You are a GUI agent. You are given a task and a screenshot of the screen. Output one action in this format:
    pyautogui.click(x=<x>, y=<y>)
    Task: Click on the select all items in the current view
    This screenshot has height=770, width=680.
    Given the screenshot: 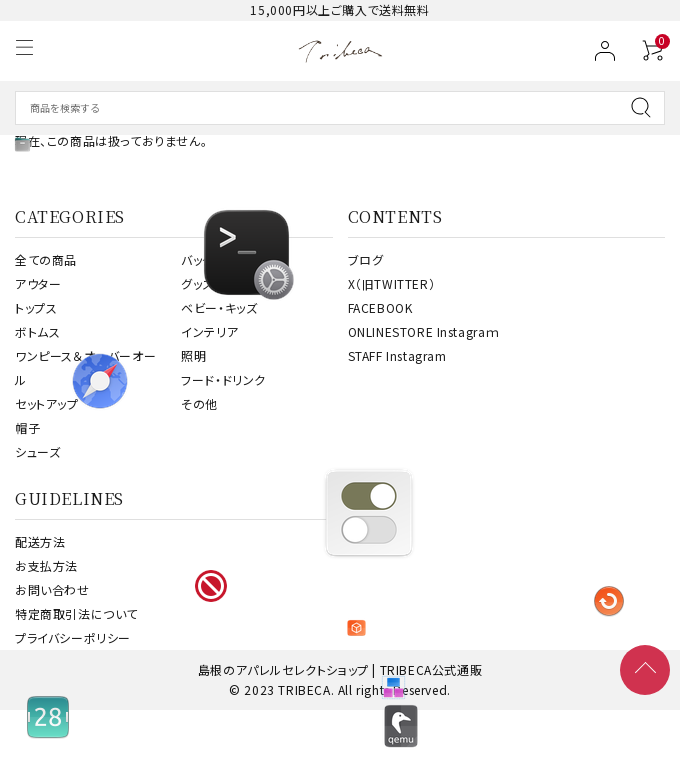 What is the action you would take?
    pyautogui.click(x=393, y=687)
    